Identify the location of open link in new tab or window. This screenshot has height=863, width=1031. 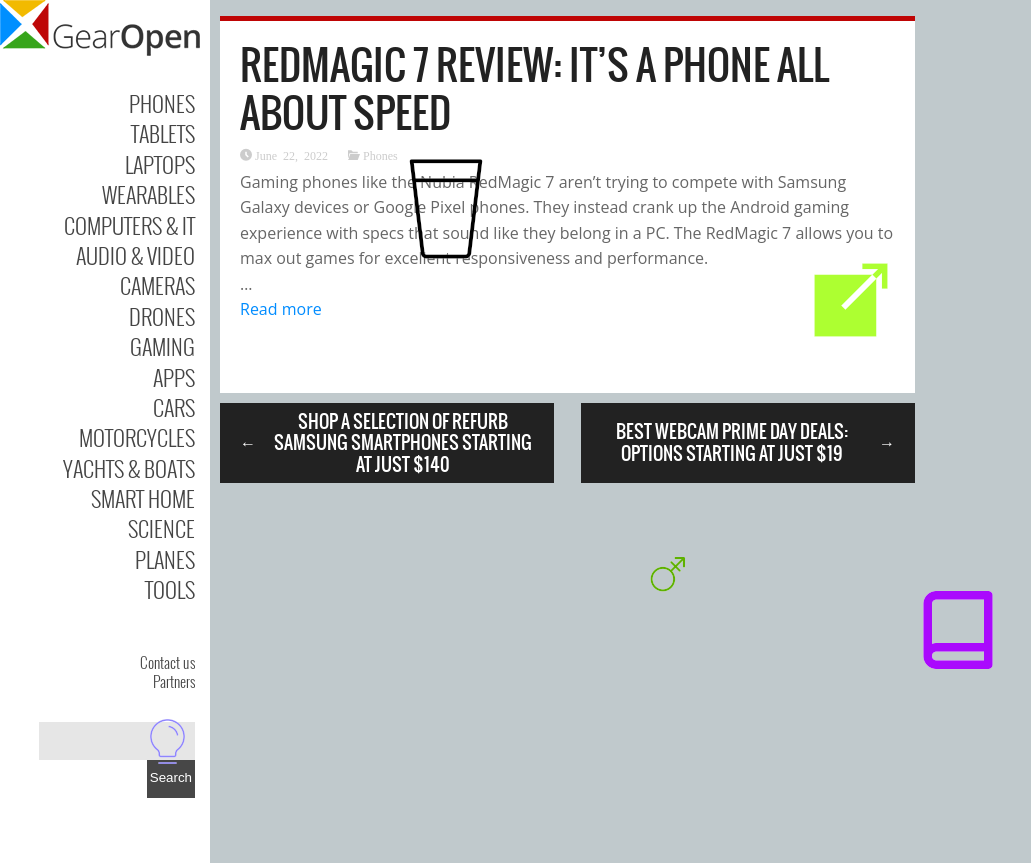
(851, 300).